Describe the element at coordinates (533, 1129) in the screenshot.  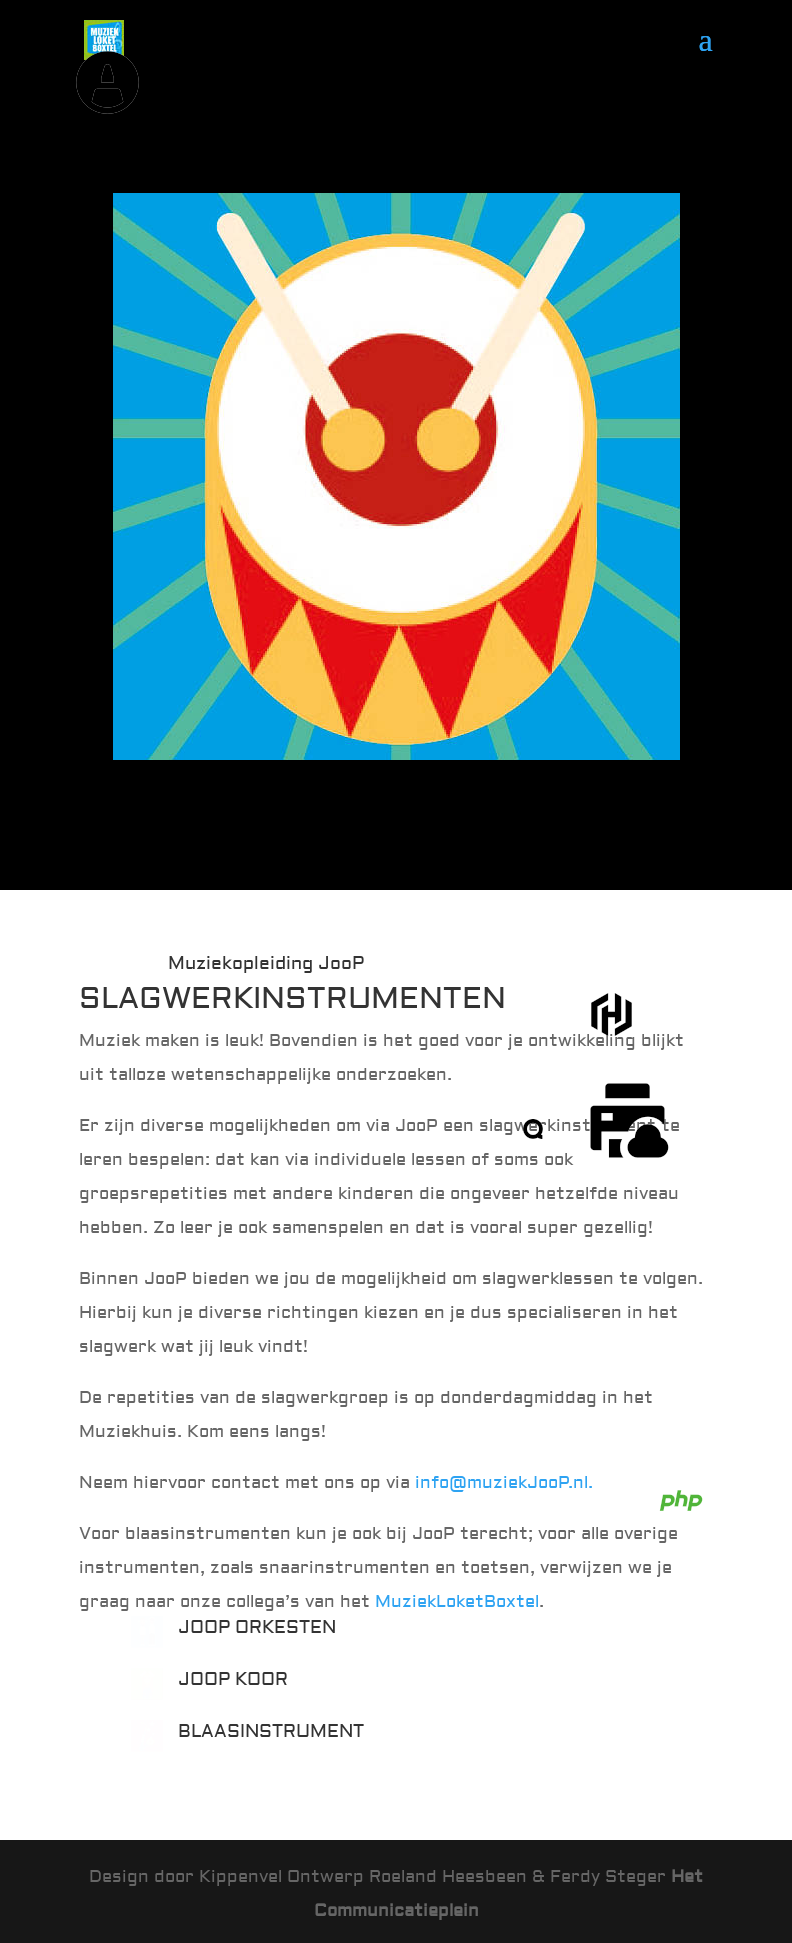
I see `open the Quizlet app` at that location.